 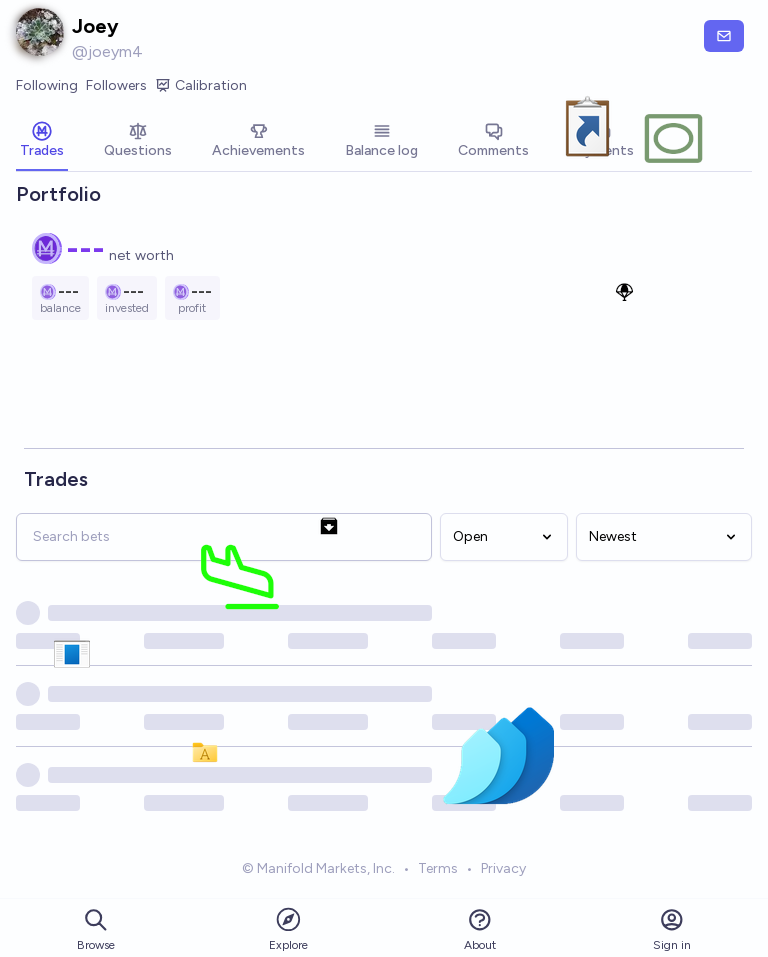 I want to click on clipboard containing a shortcut or alias, so click(x=587, y=126).